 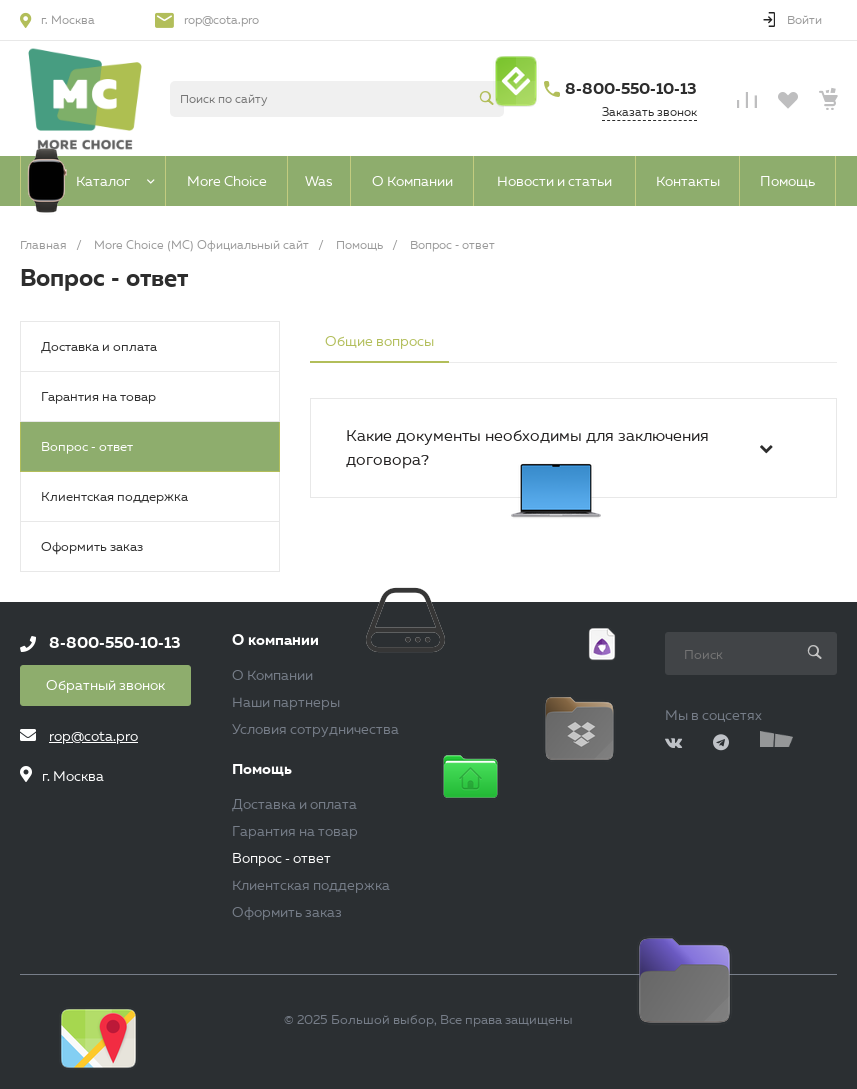 I want to click on apple watch series 10 device icon, so click(x=46, y=180).